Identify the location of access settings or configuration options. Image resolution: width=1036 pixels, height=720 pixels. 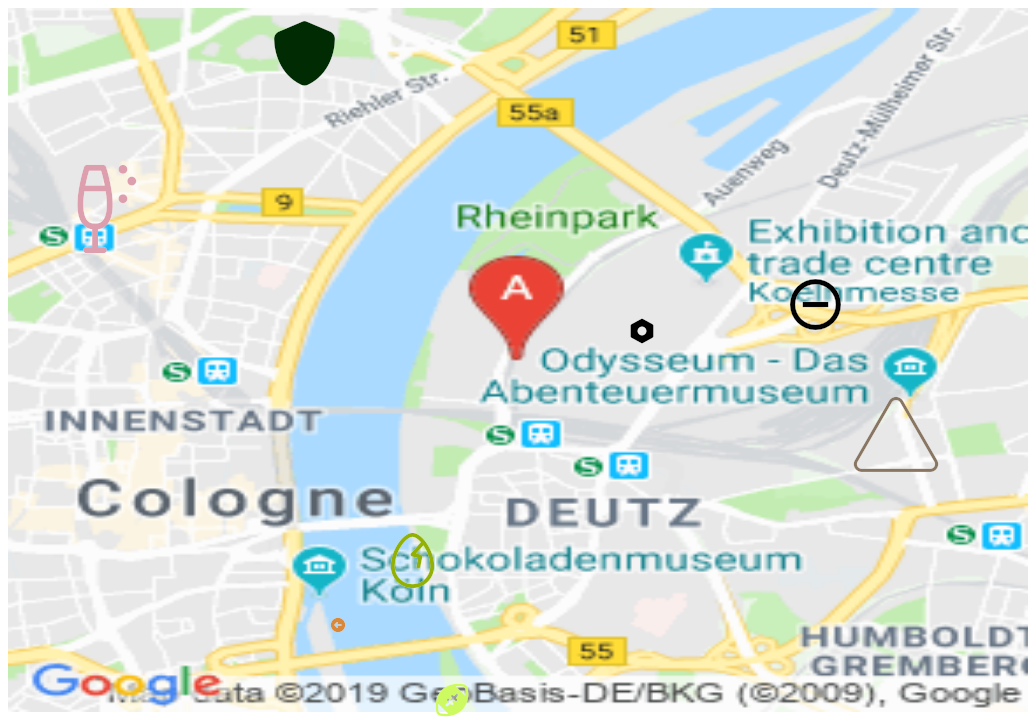
(642, 331).